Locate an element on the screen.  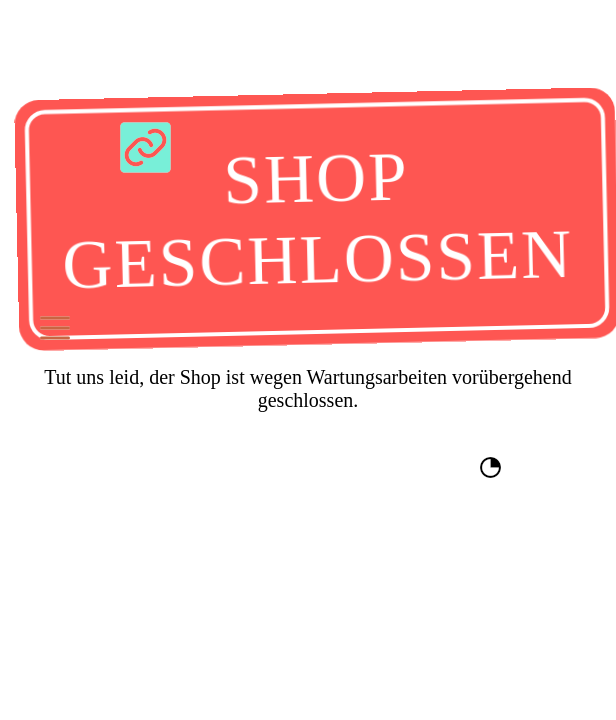
indicates 25% progress or completion is located at coordinates (490, 467).